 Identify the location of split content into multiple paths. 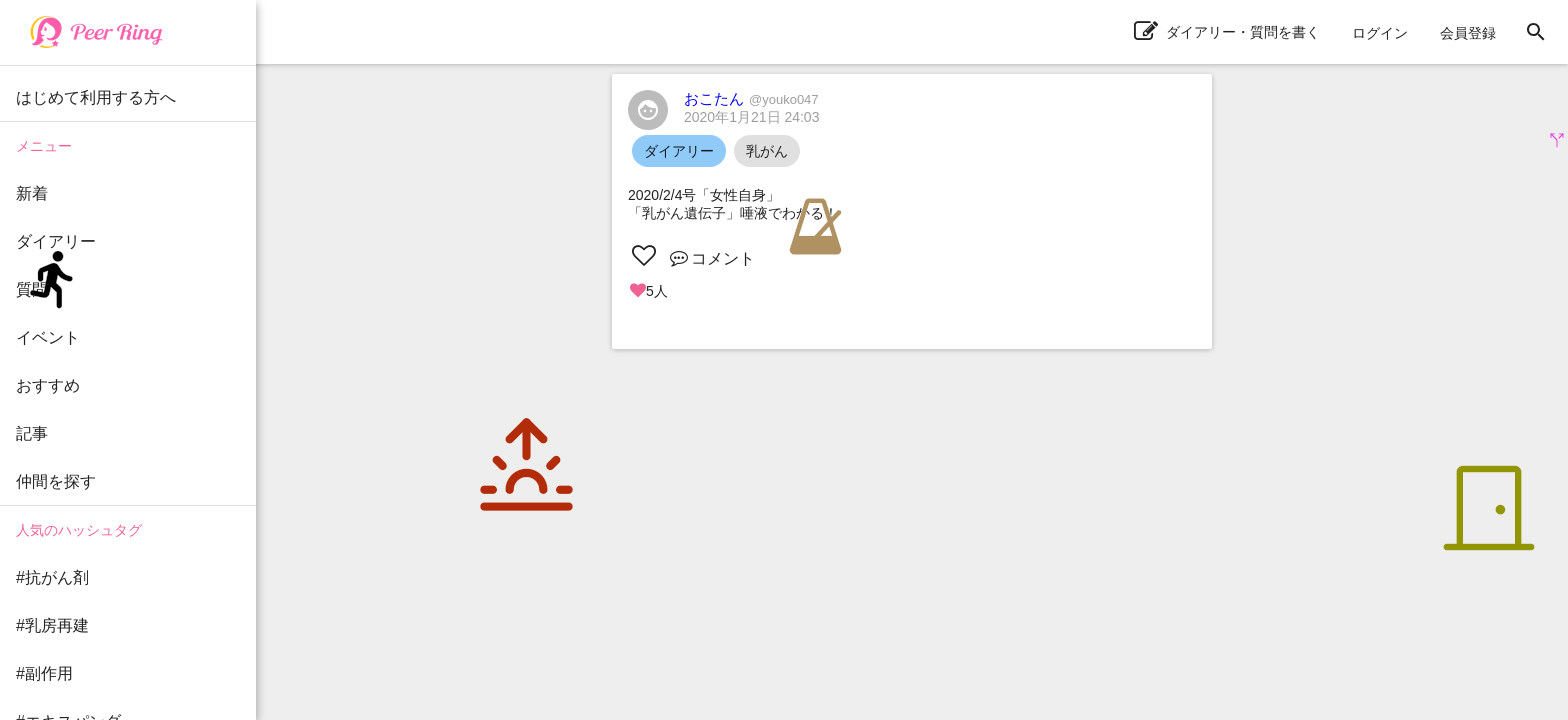
(1557, 140).